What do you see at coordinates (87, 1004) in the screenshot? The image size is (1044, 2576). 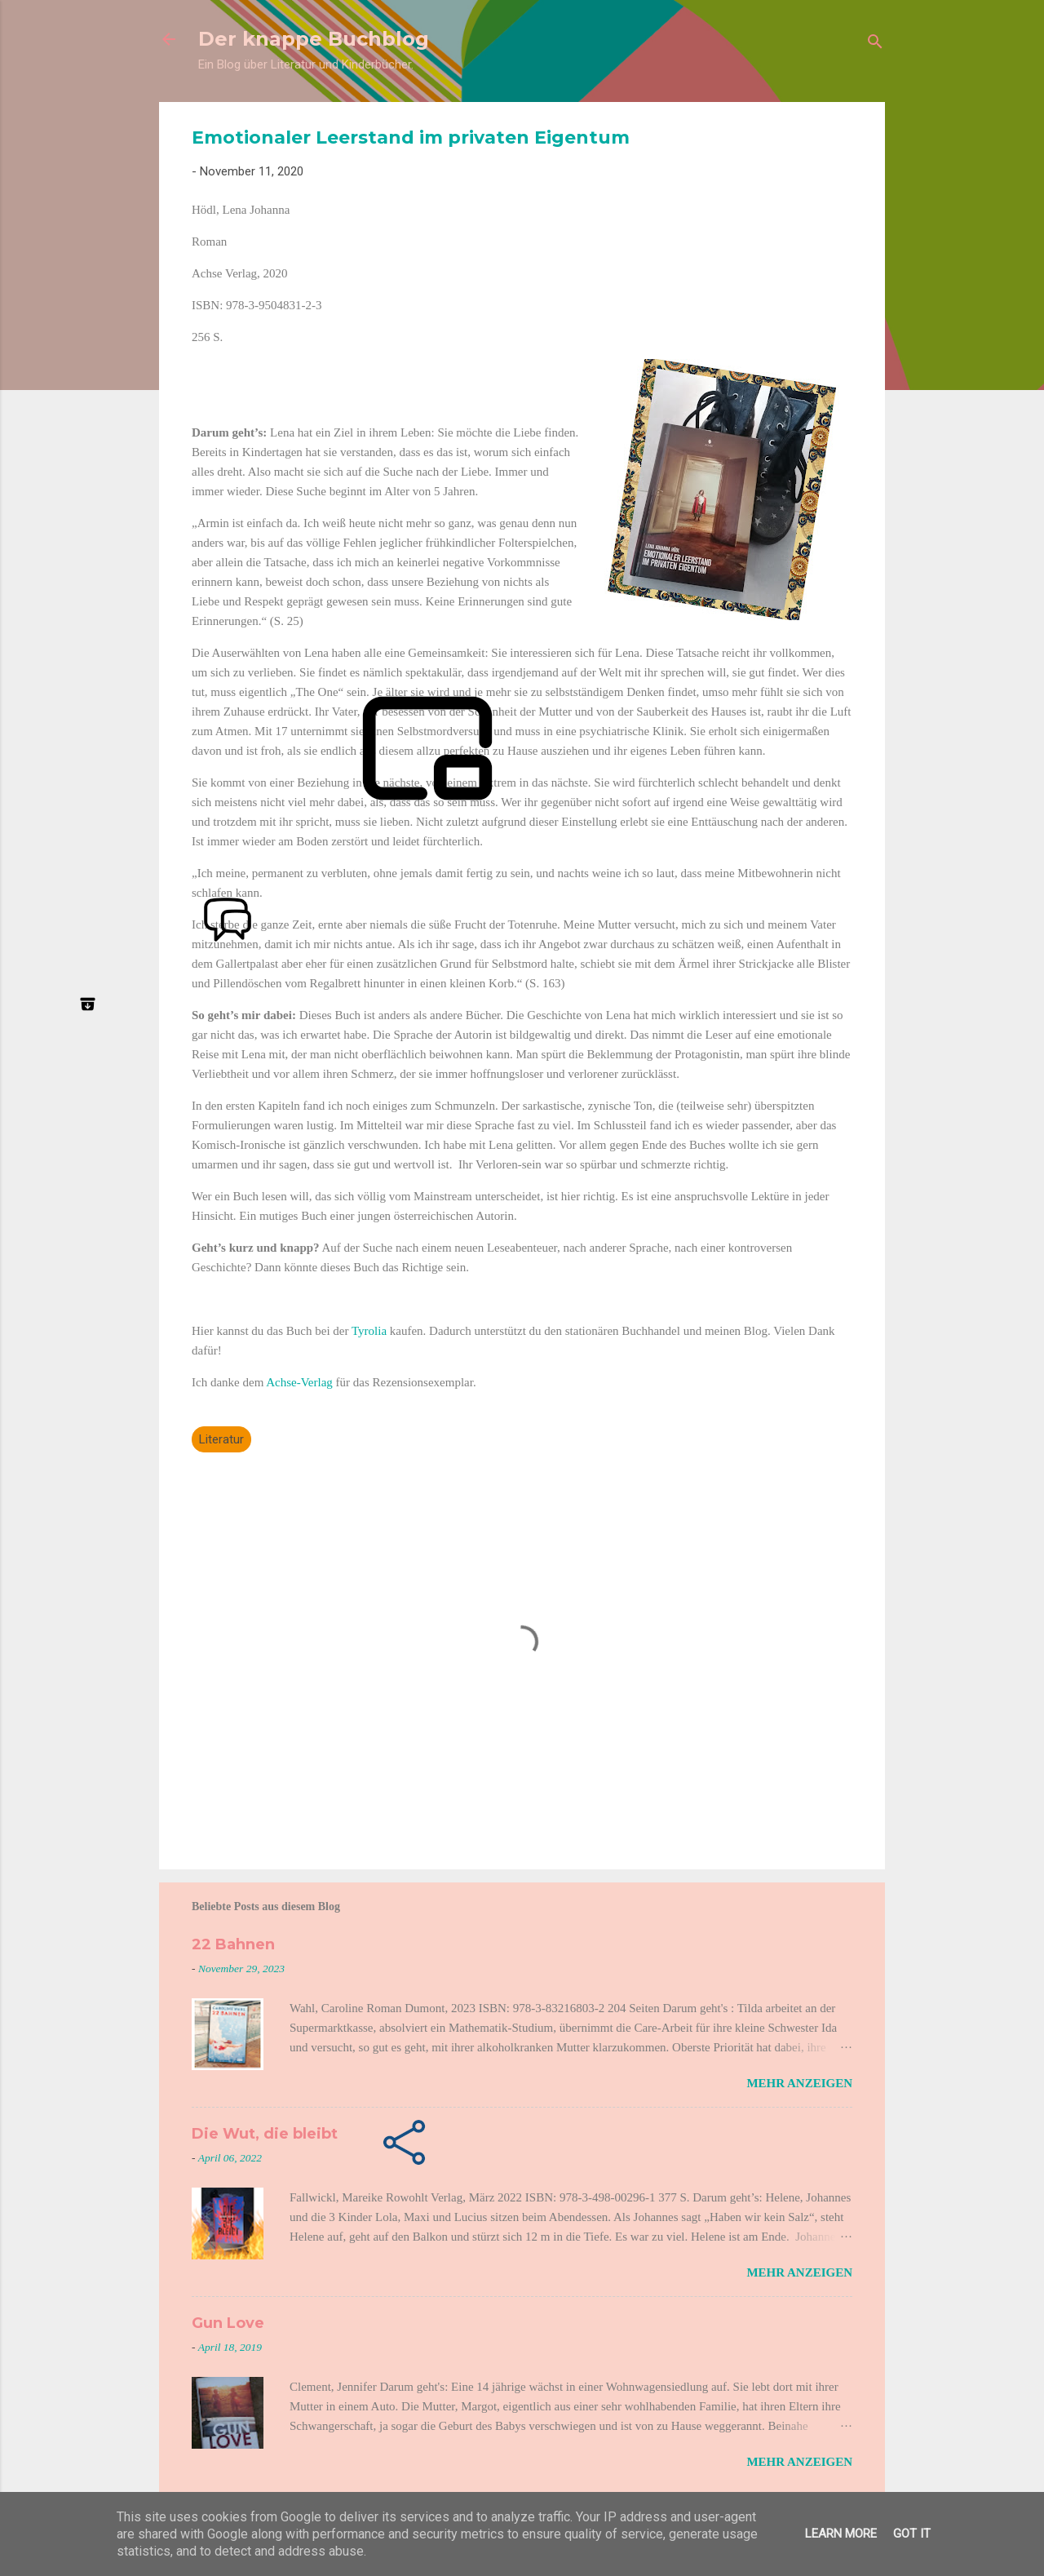 I see `archive or store an item` at bounding box center [87, 1004].